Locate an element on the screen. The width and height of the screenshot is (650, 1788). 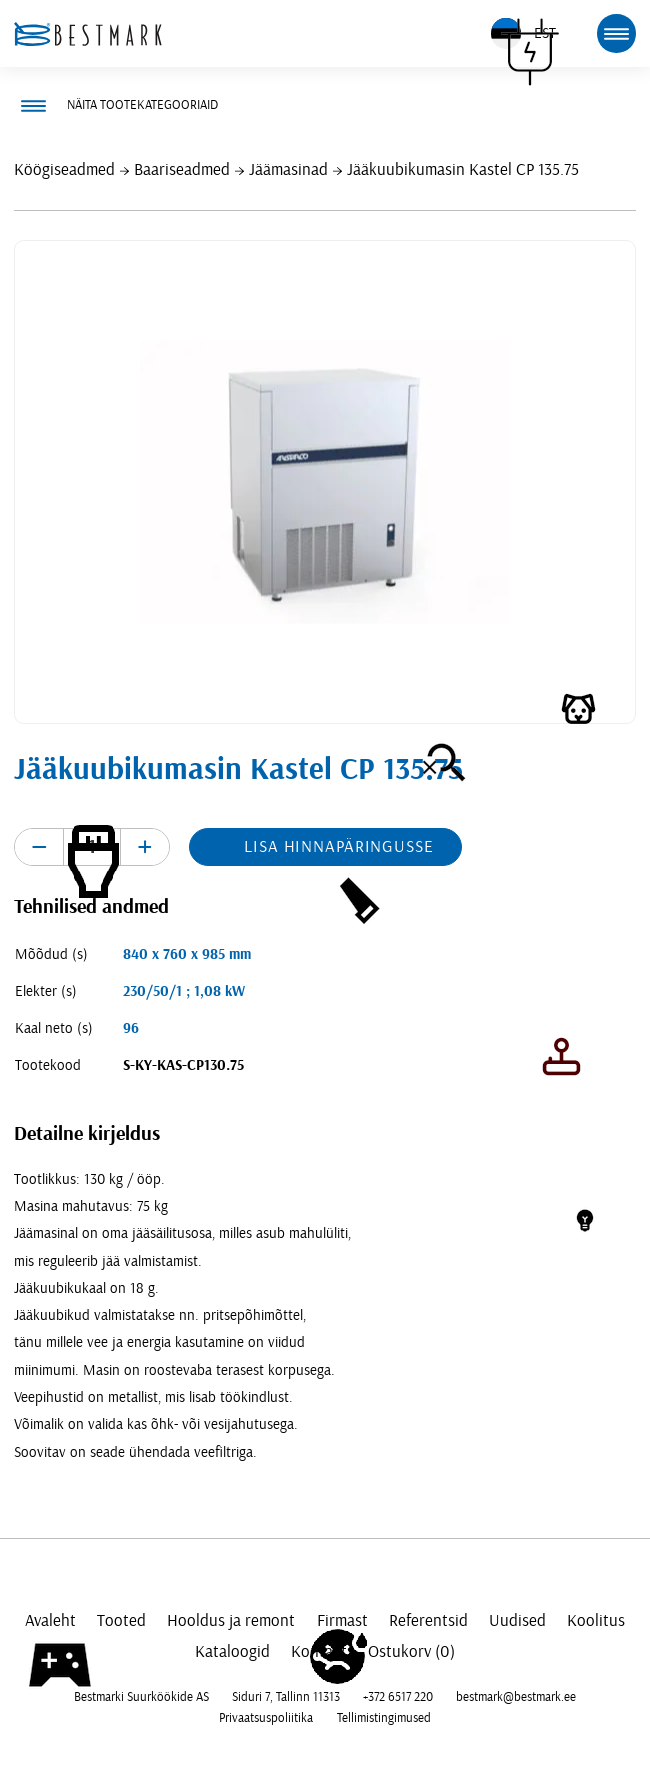
find carpentry or woodworking services is located at coordinates (359, 900).